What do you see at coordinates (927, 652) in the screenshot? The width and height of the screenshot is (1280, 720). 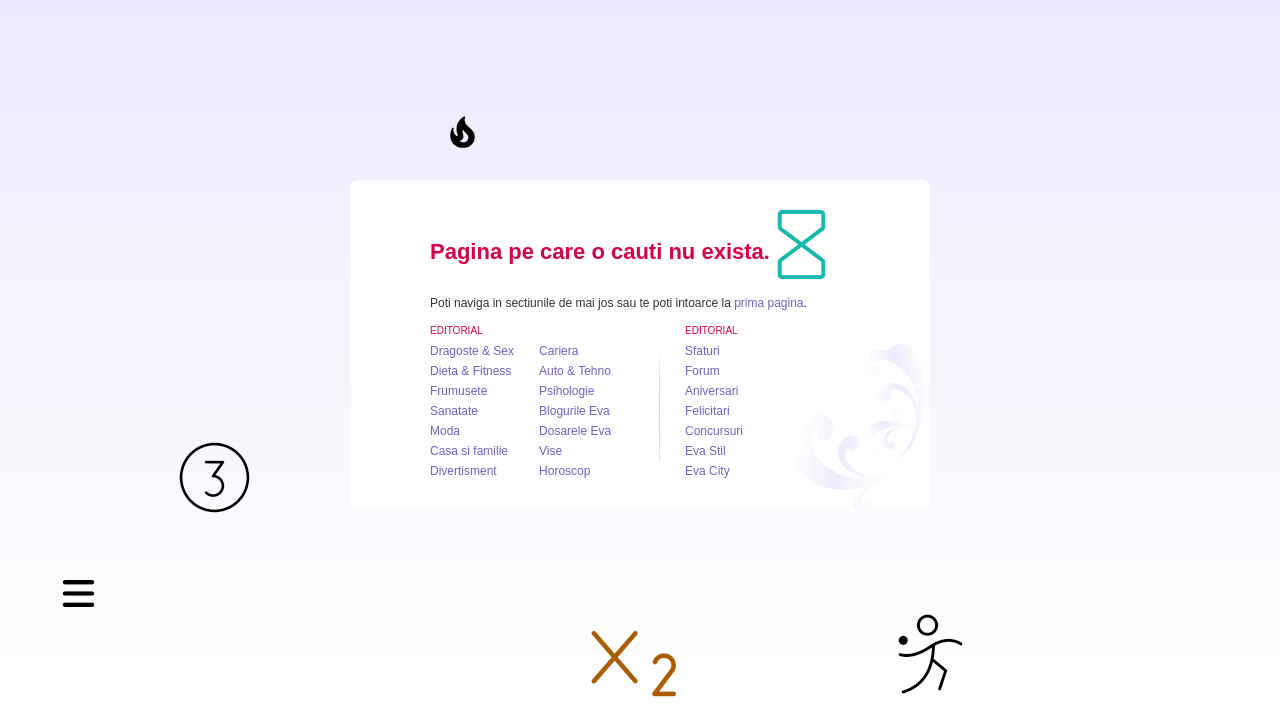 I see `throw or toss an item` at bounding box center [927, 652].